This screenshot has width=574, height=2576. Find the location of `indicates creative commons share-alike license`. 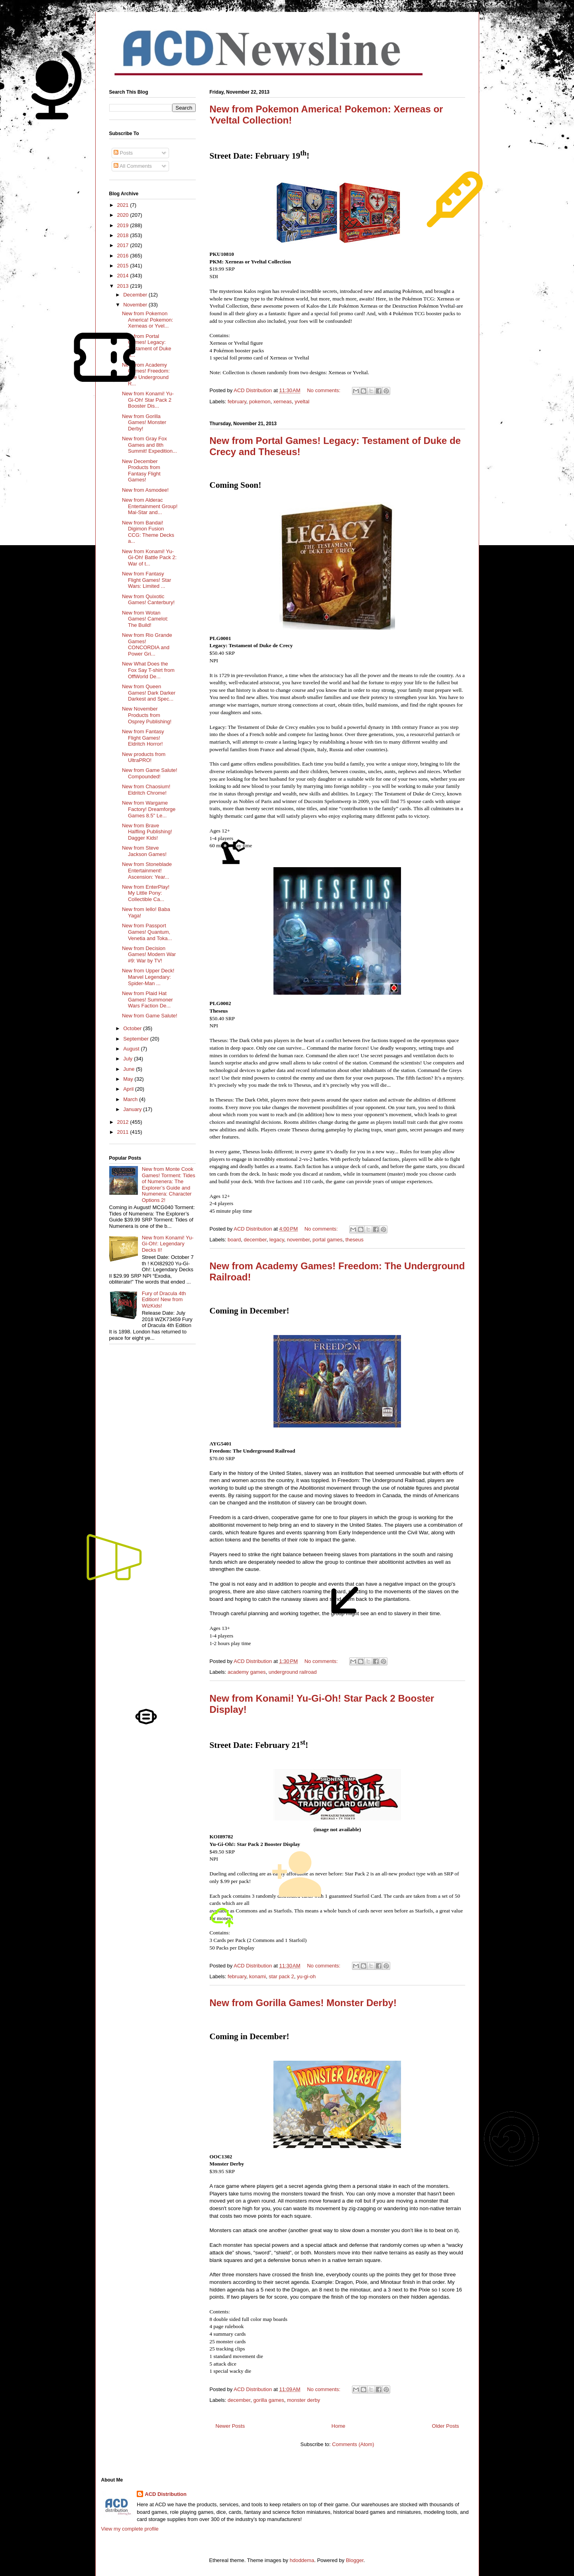

indicates creative commons share-alike license is located at coordinates (511, 2139).